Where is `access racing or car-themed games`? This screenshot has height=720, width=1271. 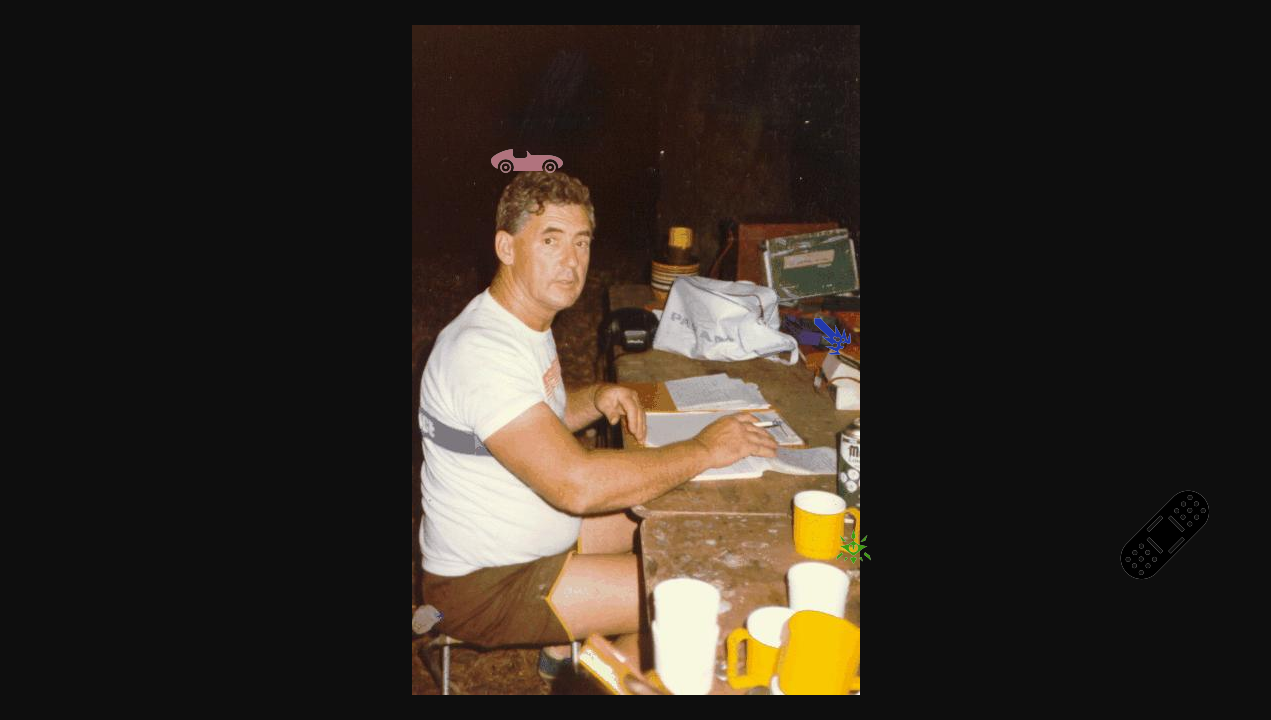
access racing or car-themed games is located at coordinates (527, 161).